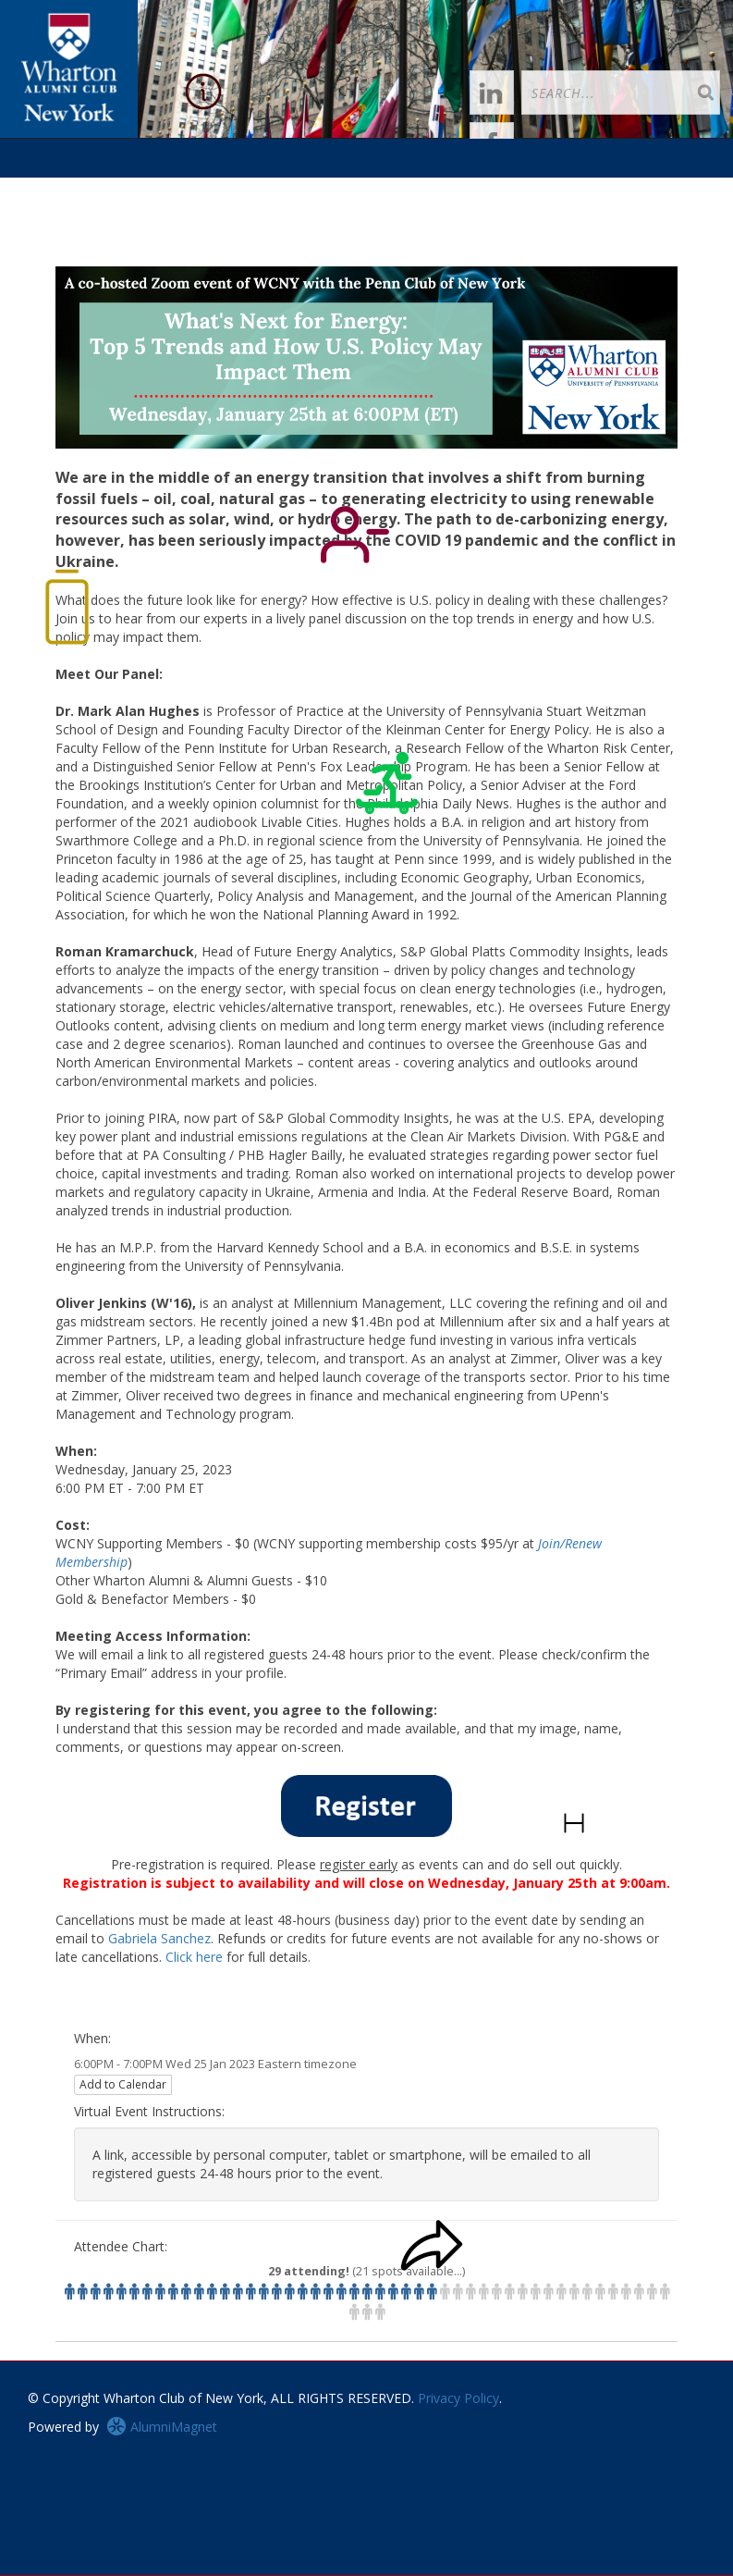  I want to click on browse skateboarding or action sports content, so click(386, 783).